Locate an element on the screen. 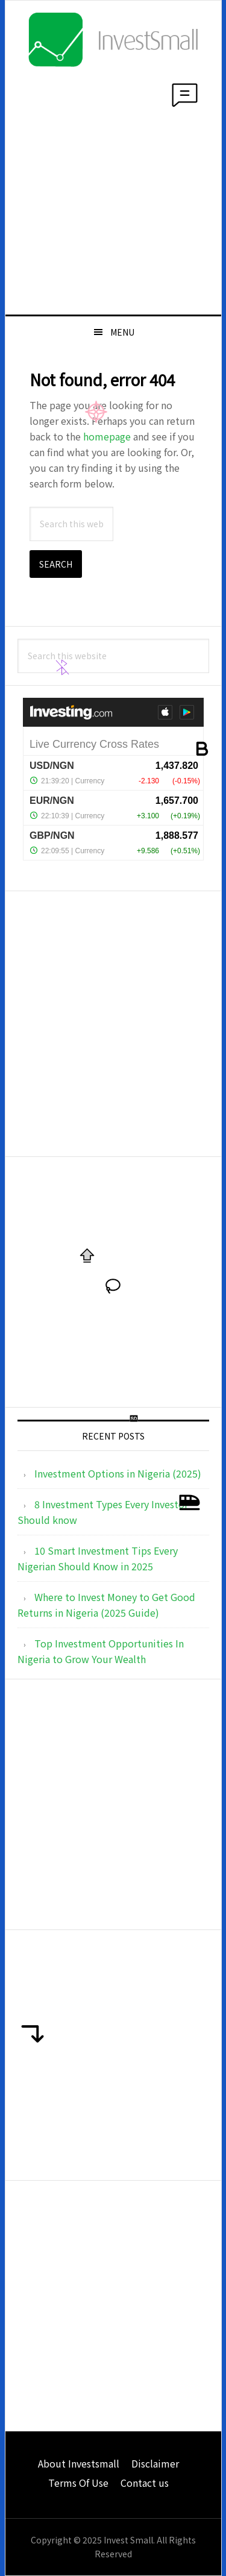  move content right then down is located at coordinates (33, 2033).